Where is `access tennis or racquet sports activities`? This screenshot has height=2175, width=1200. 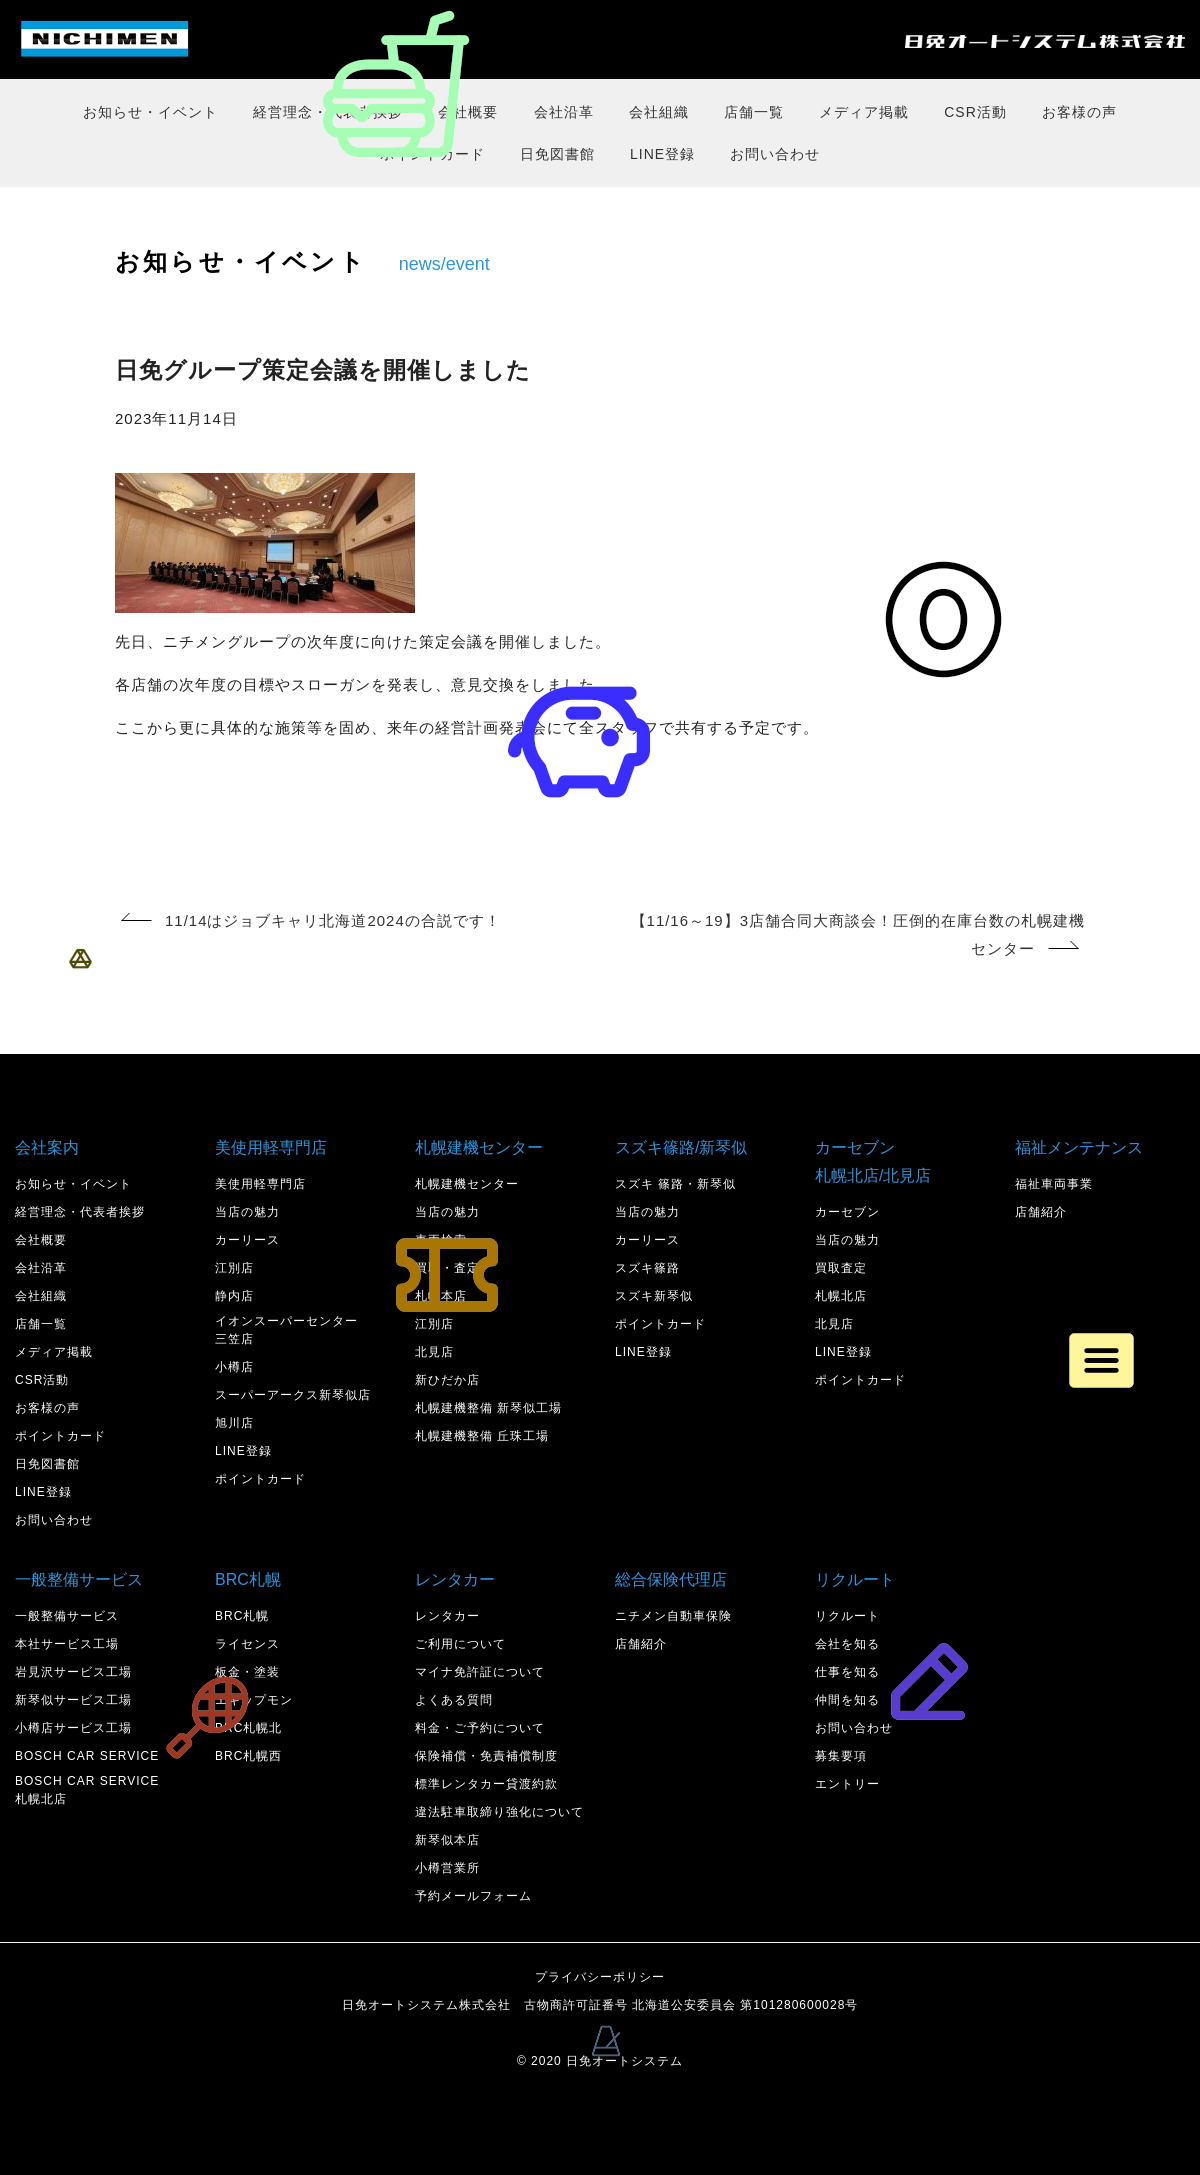 access tennis or racquet sports activities is located at coordinates (206, 1719).